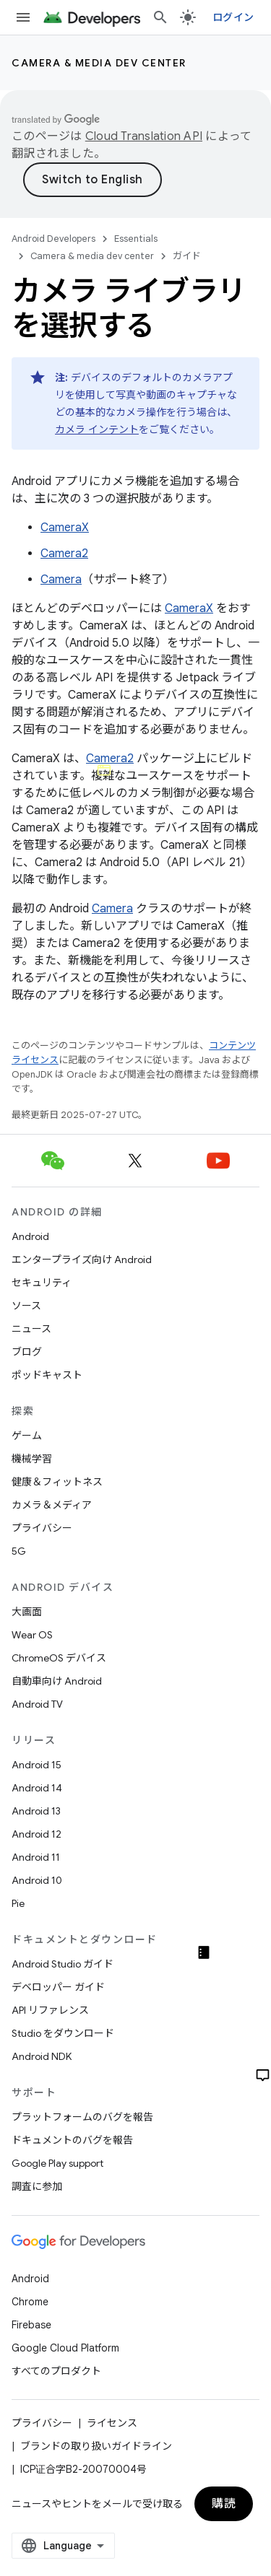 Image resolution: width=271 pixels, height=2576 pixels. Describe the element at coordinates (104, 770) in the screenshot. I see `open a new application window` at that location.